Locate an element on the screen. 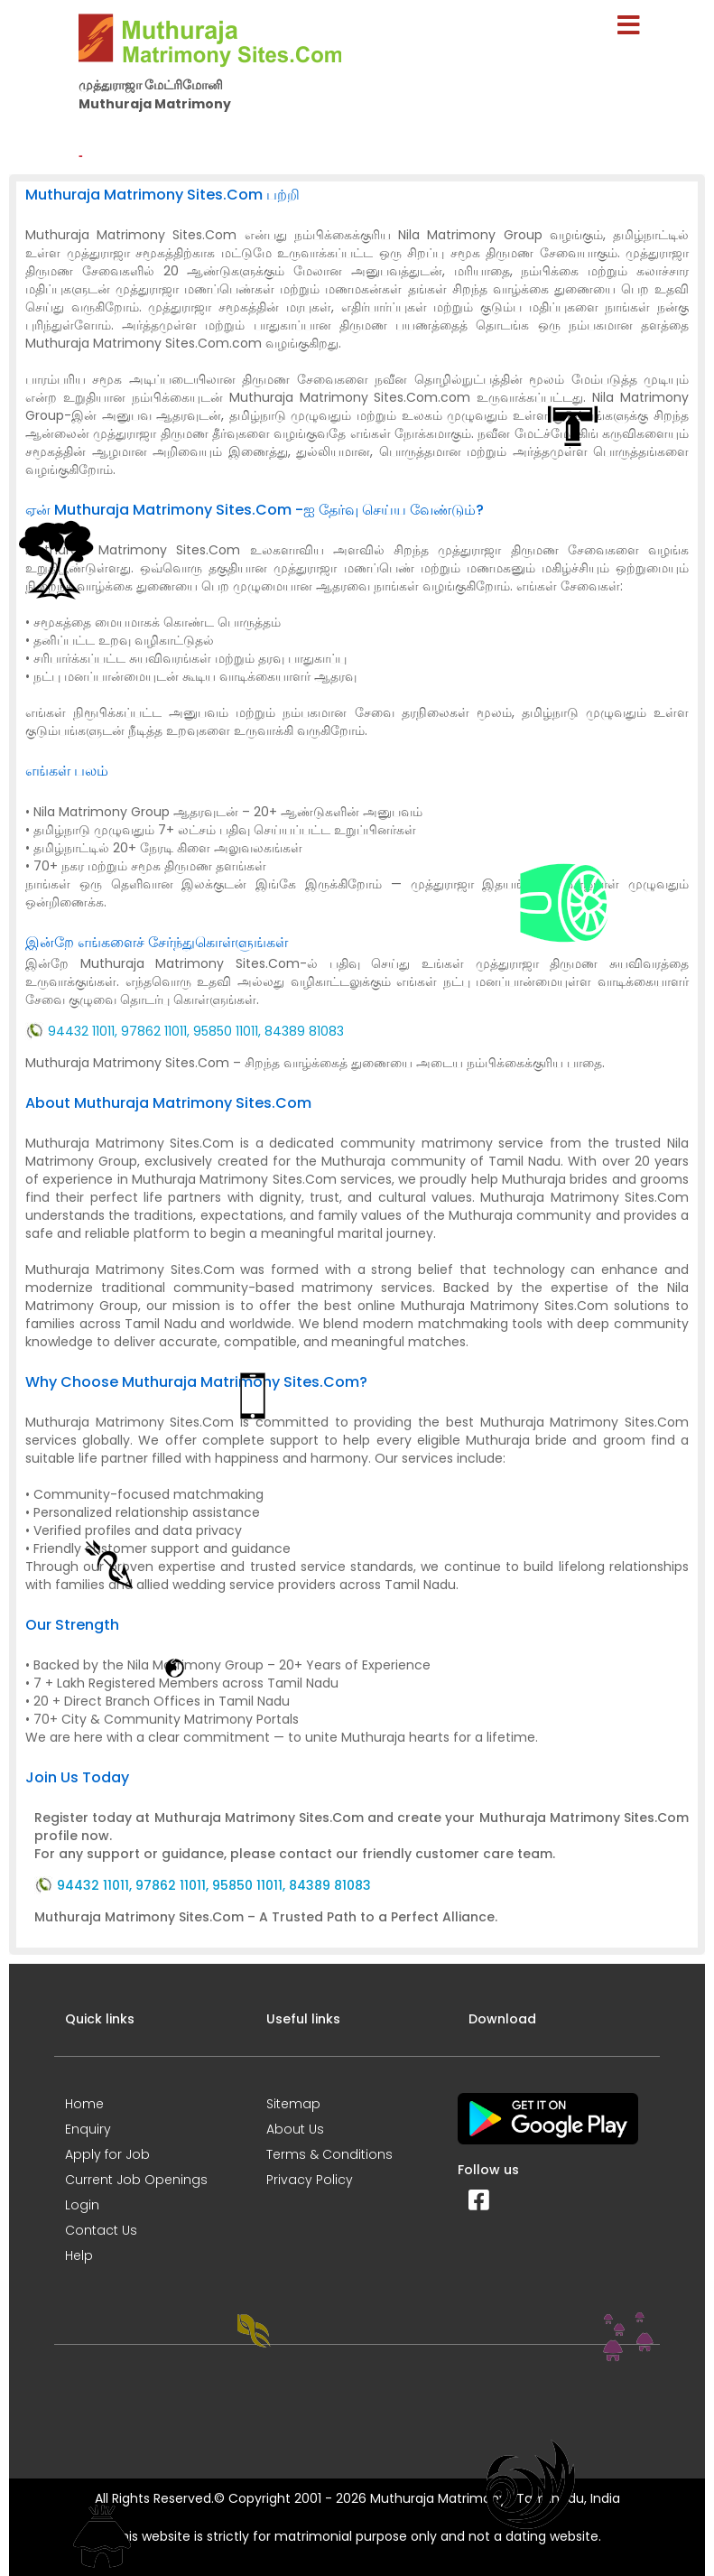 The height and width of the screenshot is (2576, 714). access turbine or engine controls is located at coordinates (564, 903).